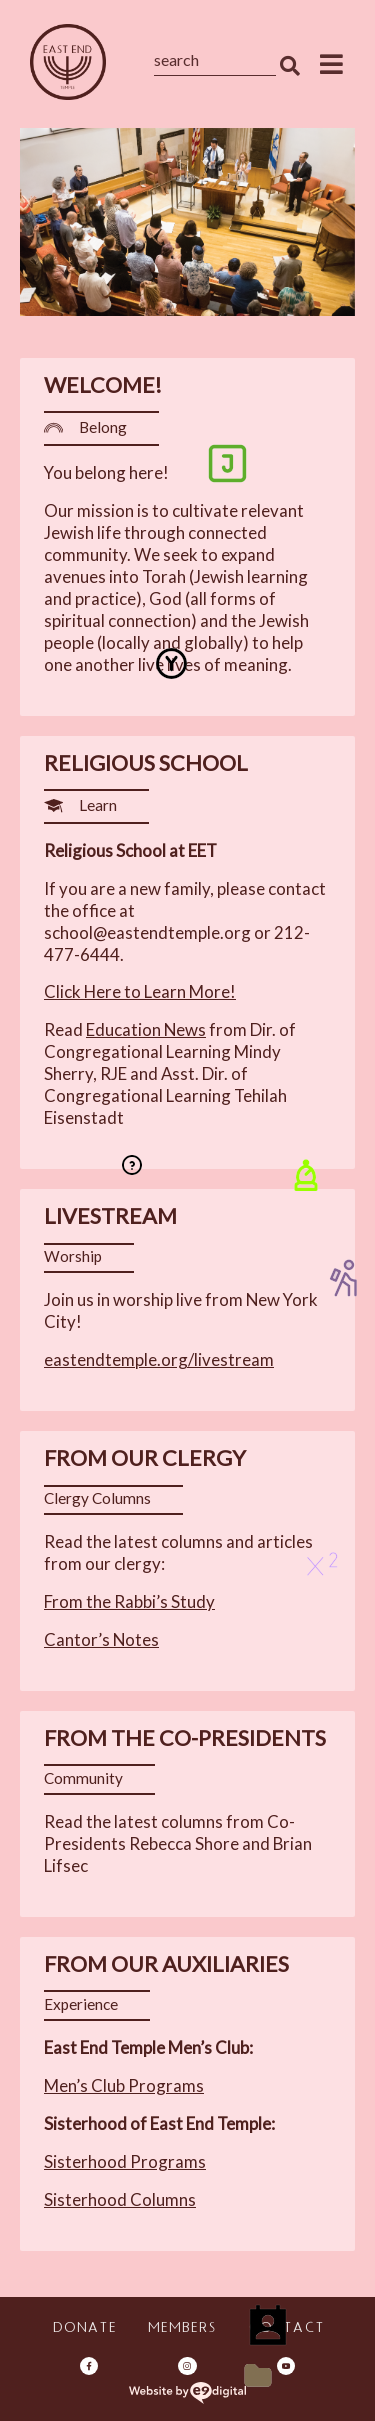 The image size is (375, 2421). What do you see at coordinates (306, 1176) in the screenshot?
I see `play chess or access board games` at bounding box center [306, 1176].